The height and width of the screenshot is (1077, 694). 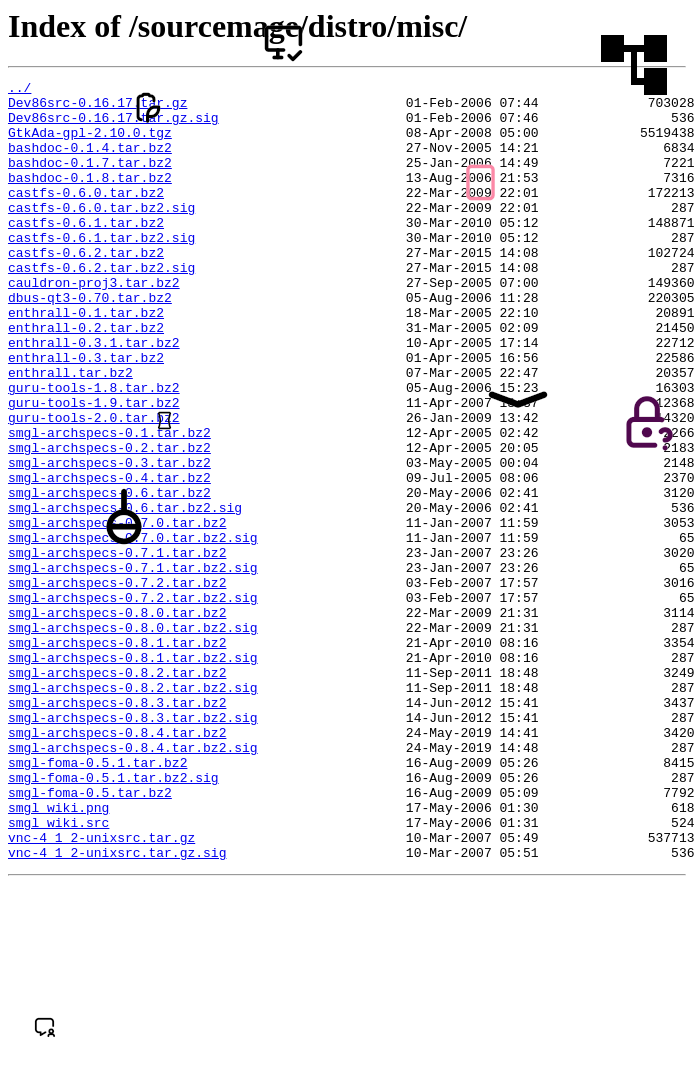 What do you see at coordinates (647, 422) in the screenshot?
I see `view security or password help` at bounding box center [647, 422].